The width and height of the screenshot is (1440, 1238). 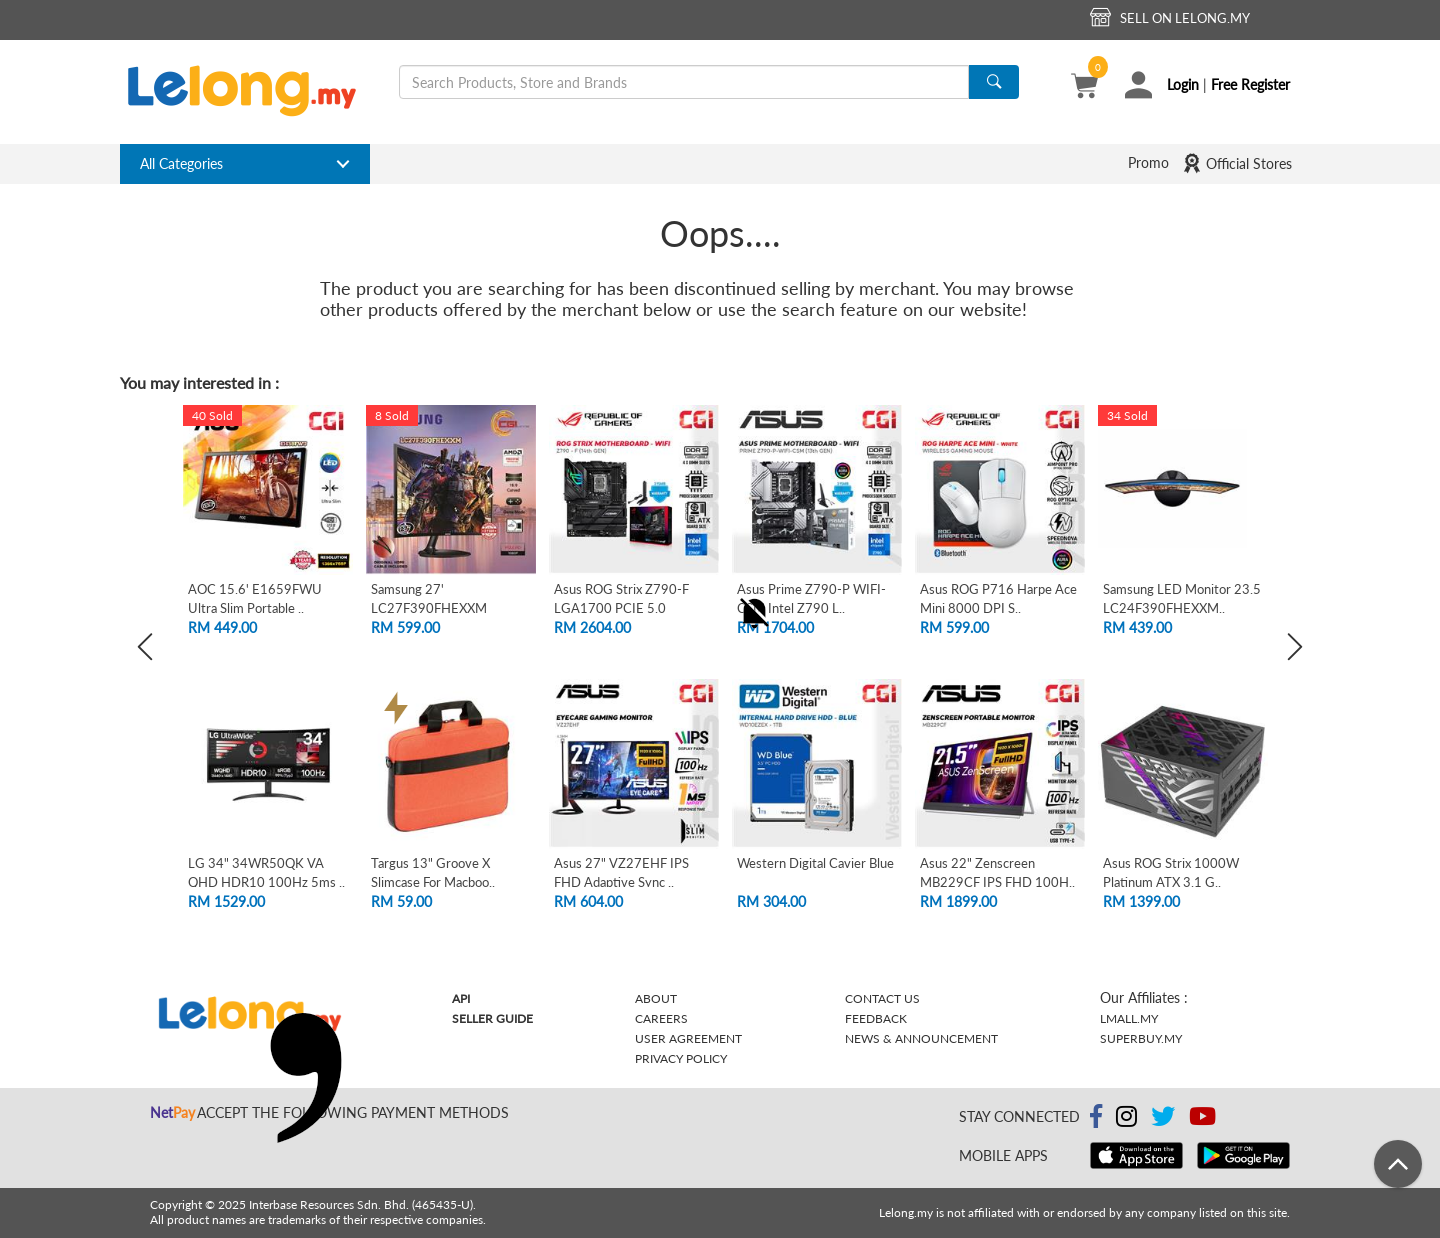 I want to click on mute notifications, so click(x=754, y=612).